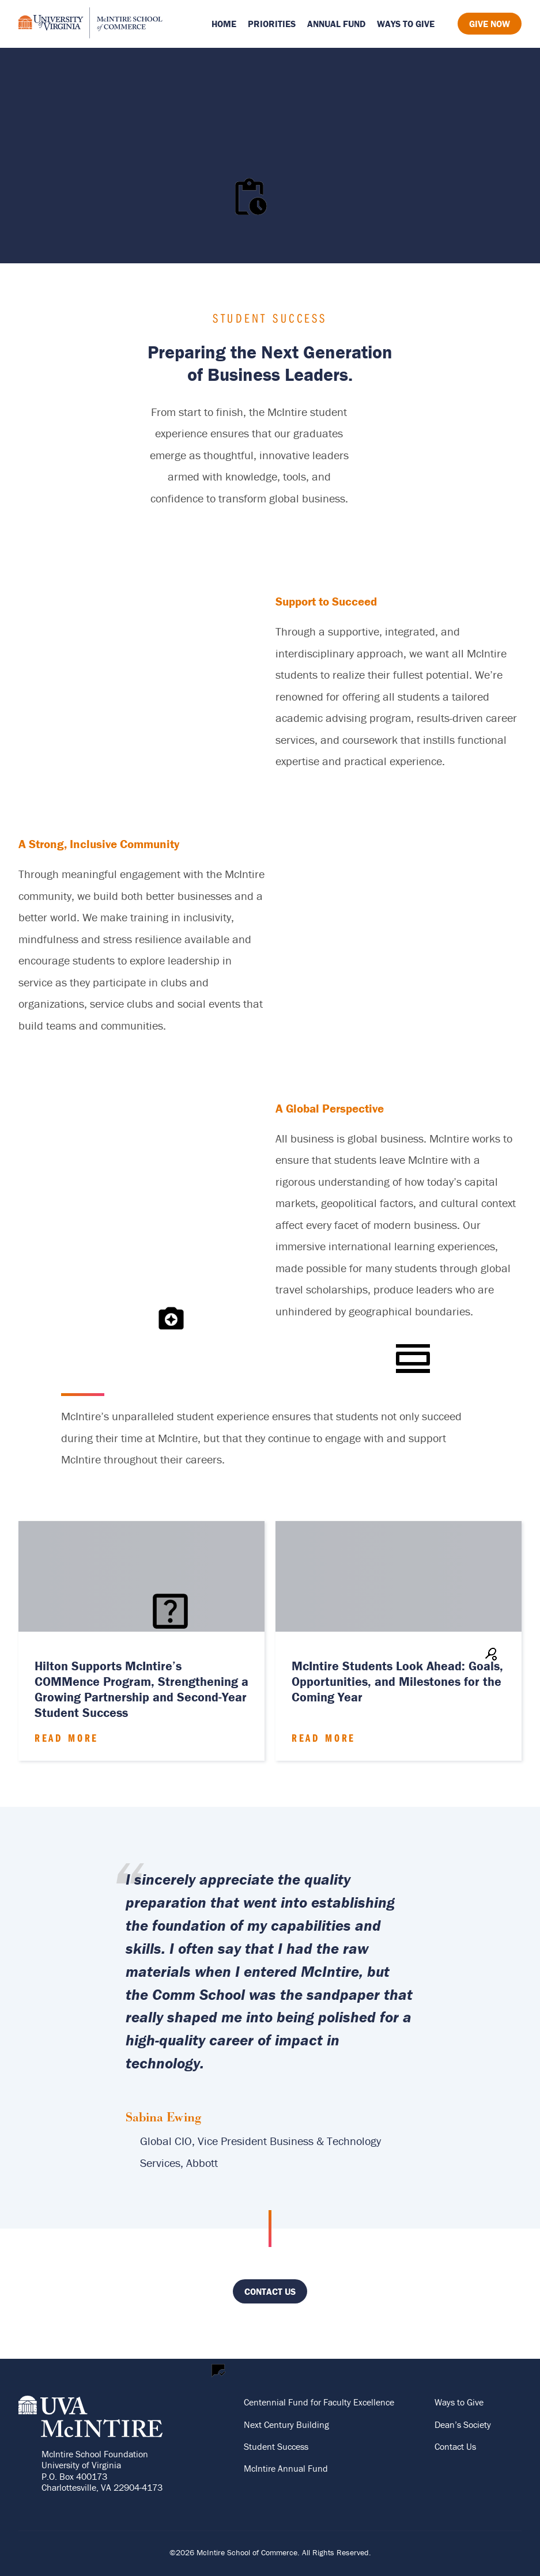  Describe the element at coordinates (249, 197) in the screenshot. I see `view tasks awaiting completion` at that location.